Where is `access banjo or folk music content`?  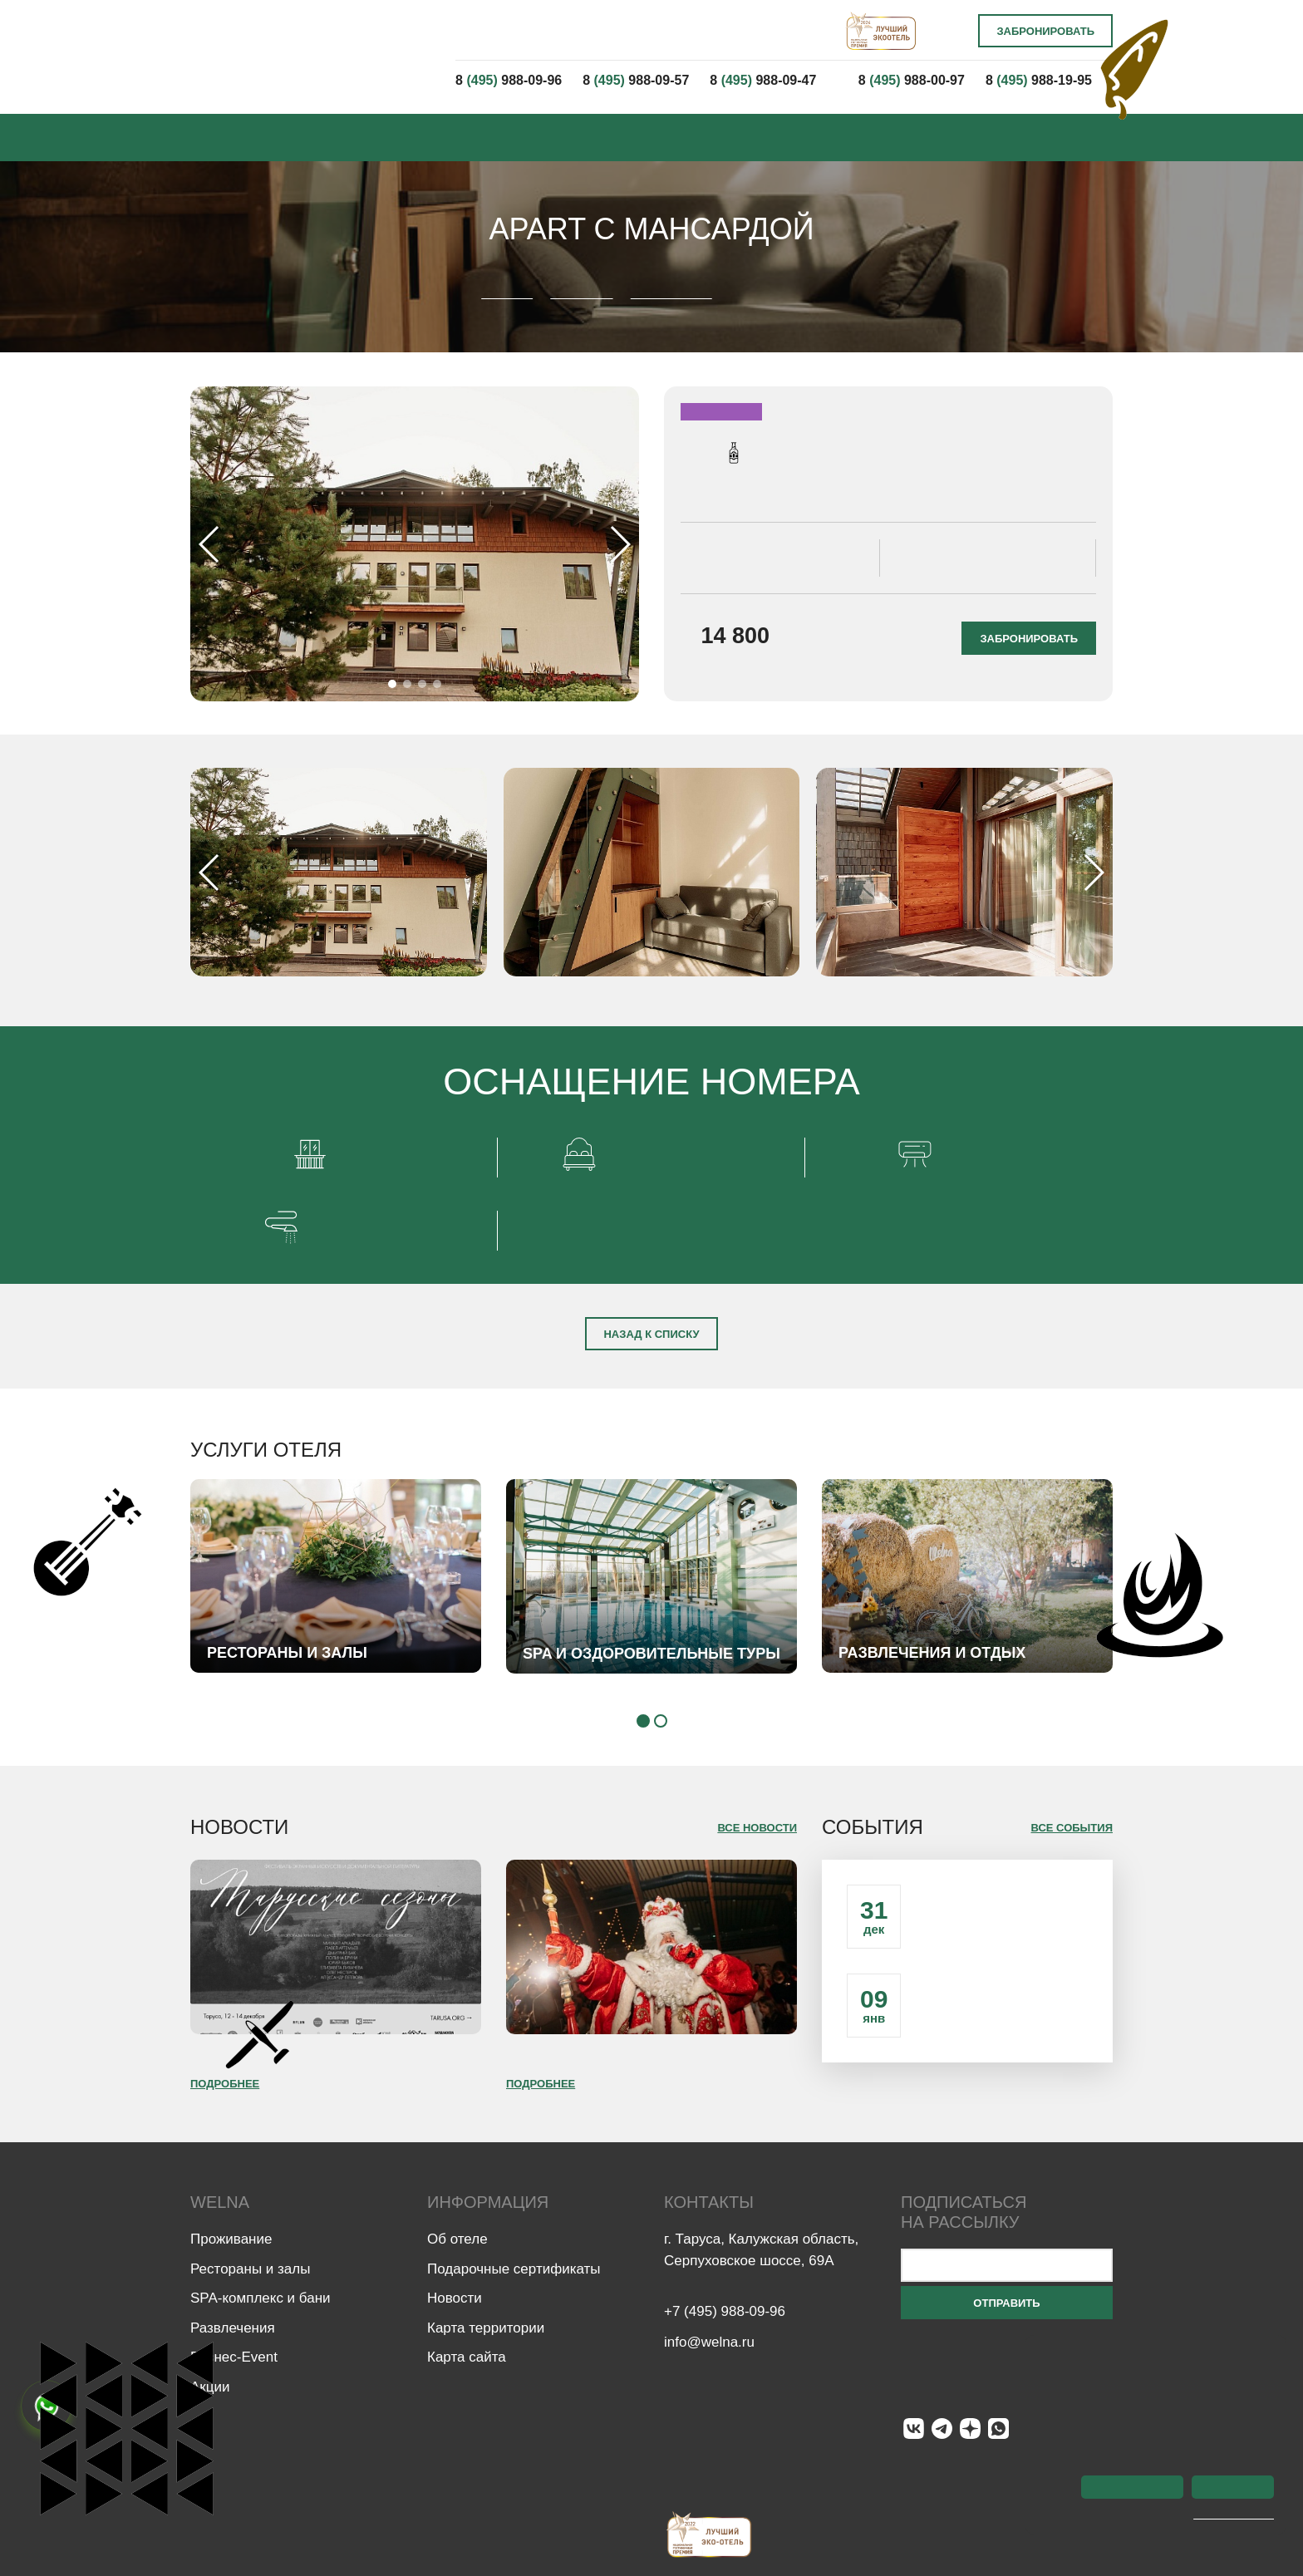
access banjo or folk music content is located at coordinates (87, 1541).